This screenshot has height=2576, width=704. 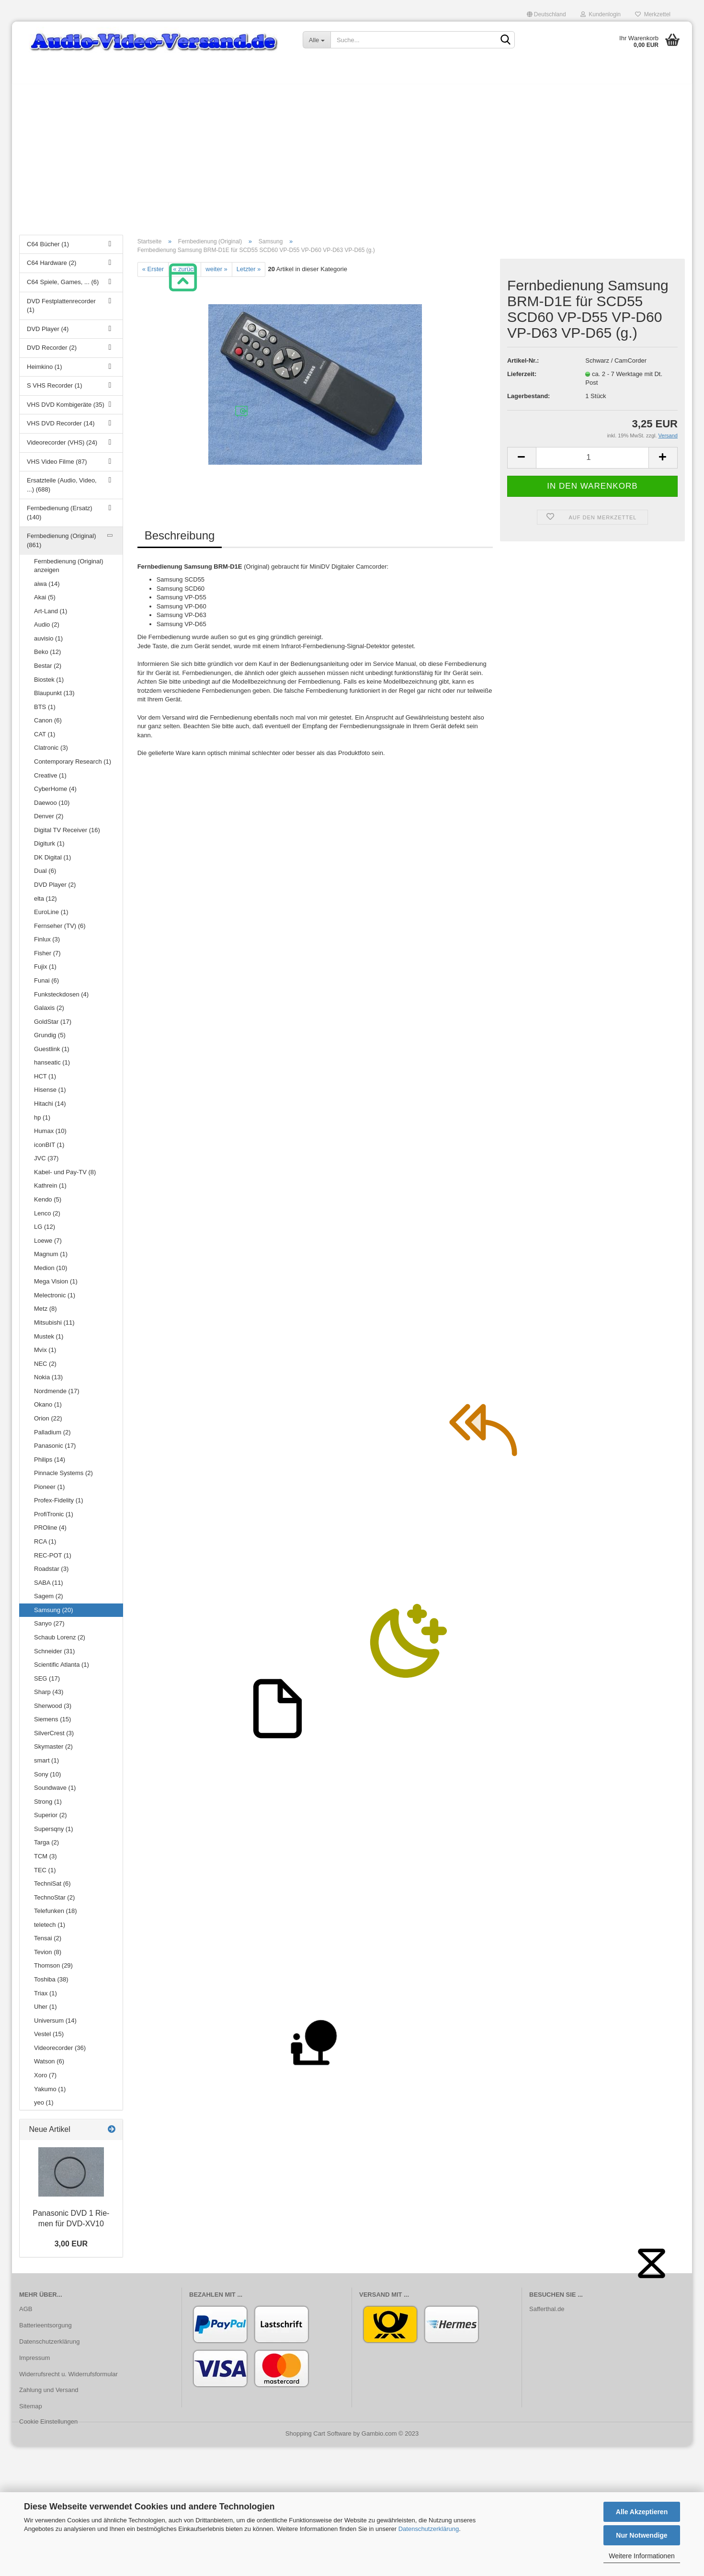 I want to click on access secure storage or vault, so click(x=241, y=411).